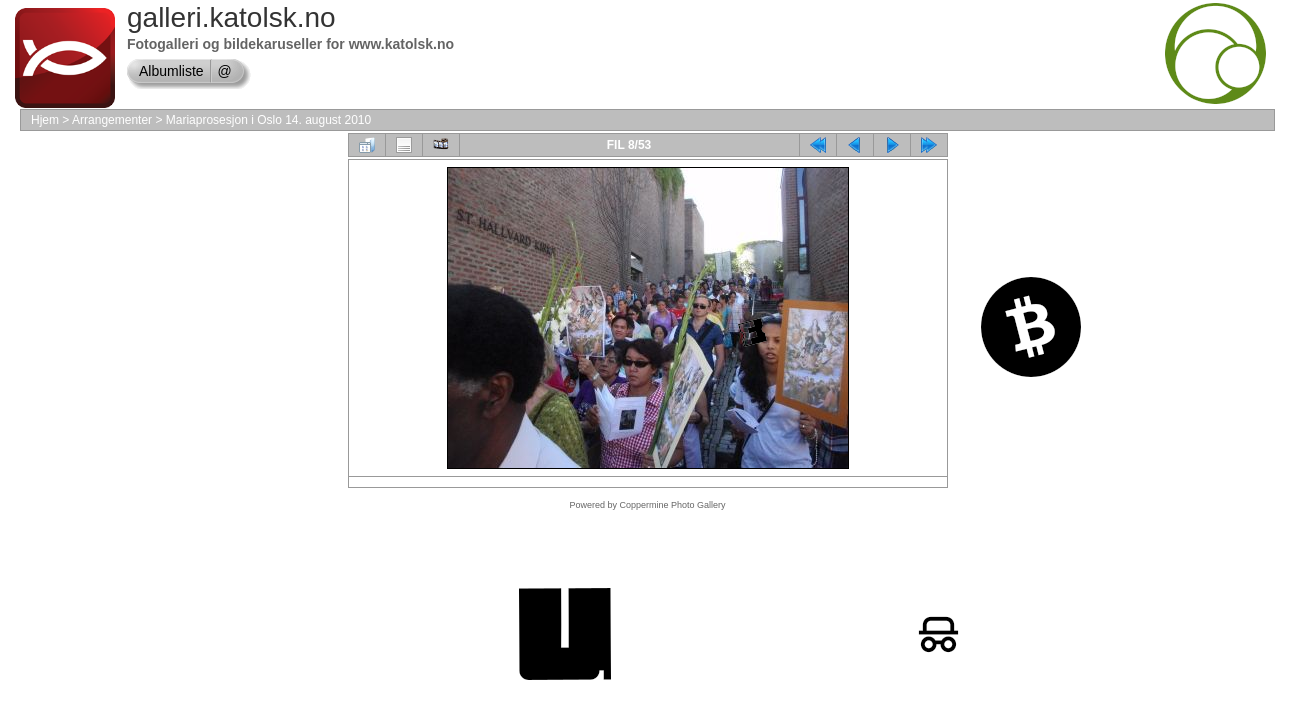  Describe the element at coordinates (938, 634) in the screenshot. I see `incognito or private browsing mode` at that location.